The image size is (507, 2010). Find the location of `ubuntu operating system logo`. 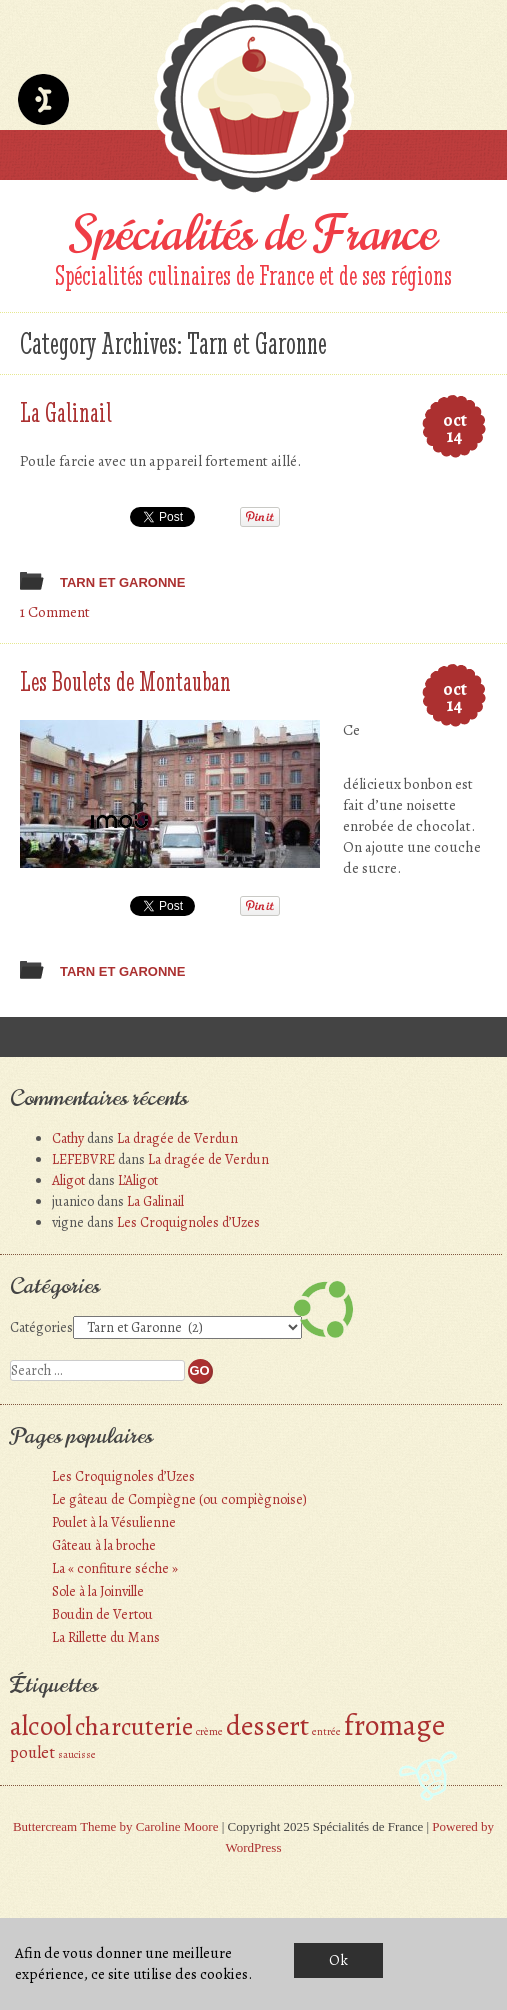

ubuntu operating system logo is located at coordinates (325, 1309).